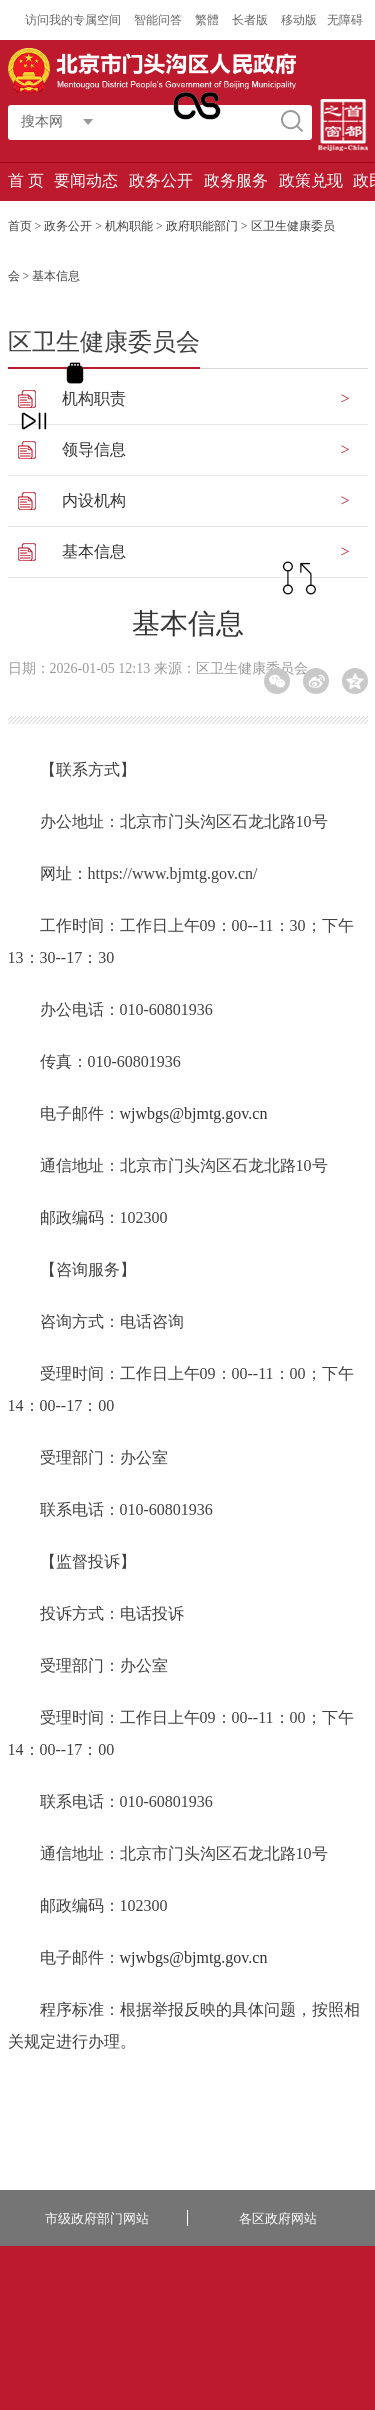 This screenshot has height=2410, width=375. Describe the element at coordinates (197, 105) in the screenshot. I see `connect to Last.fm account` at that location.